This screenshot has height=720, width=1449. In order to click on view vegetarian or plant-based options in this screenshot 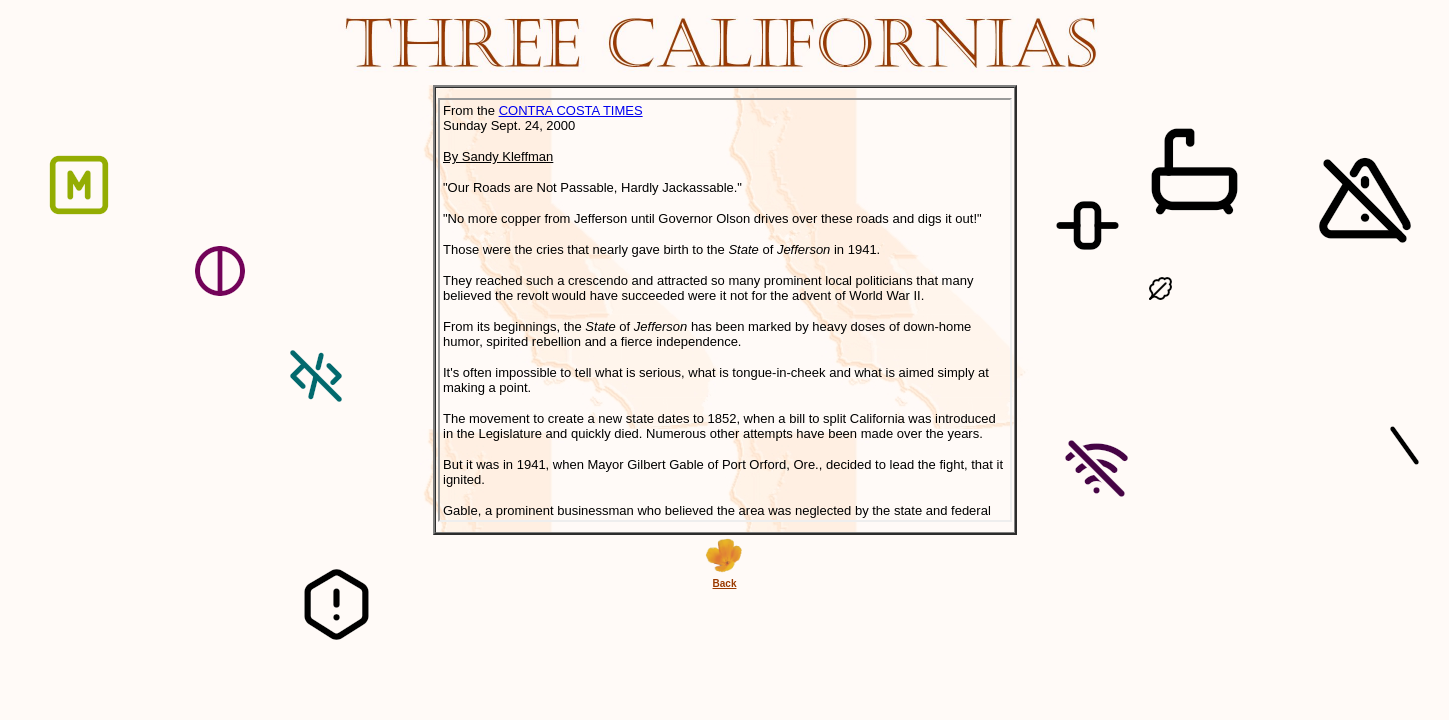, I will do `click(1160, 288)`.